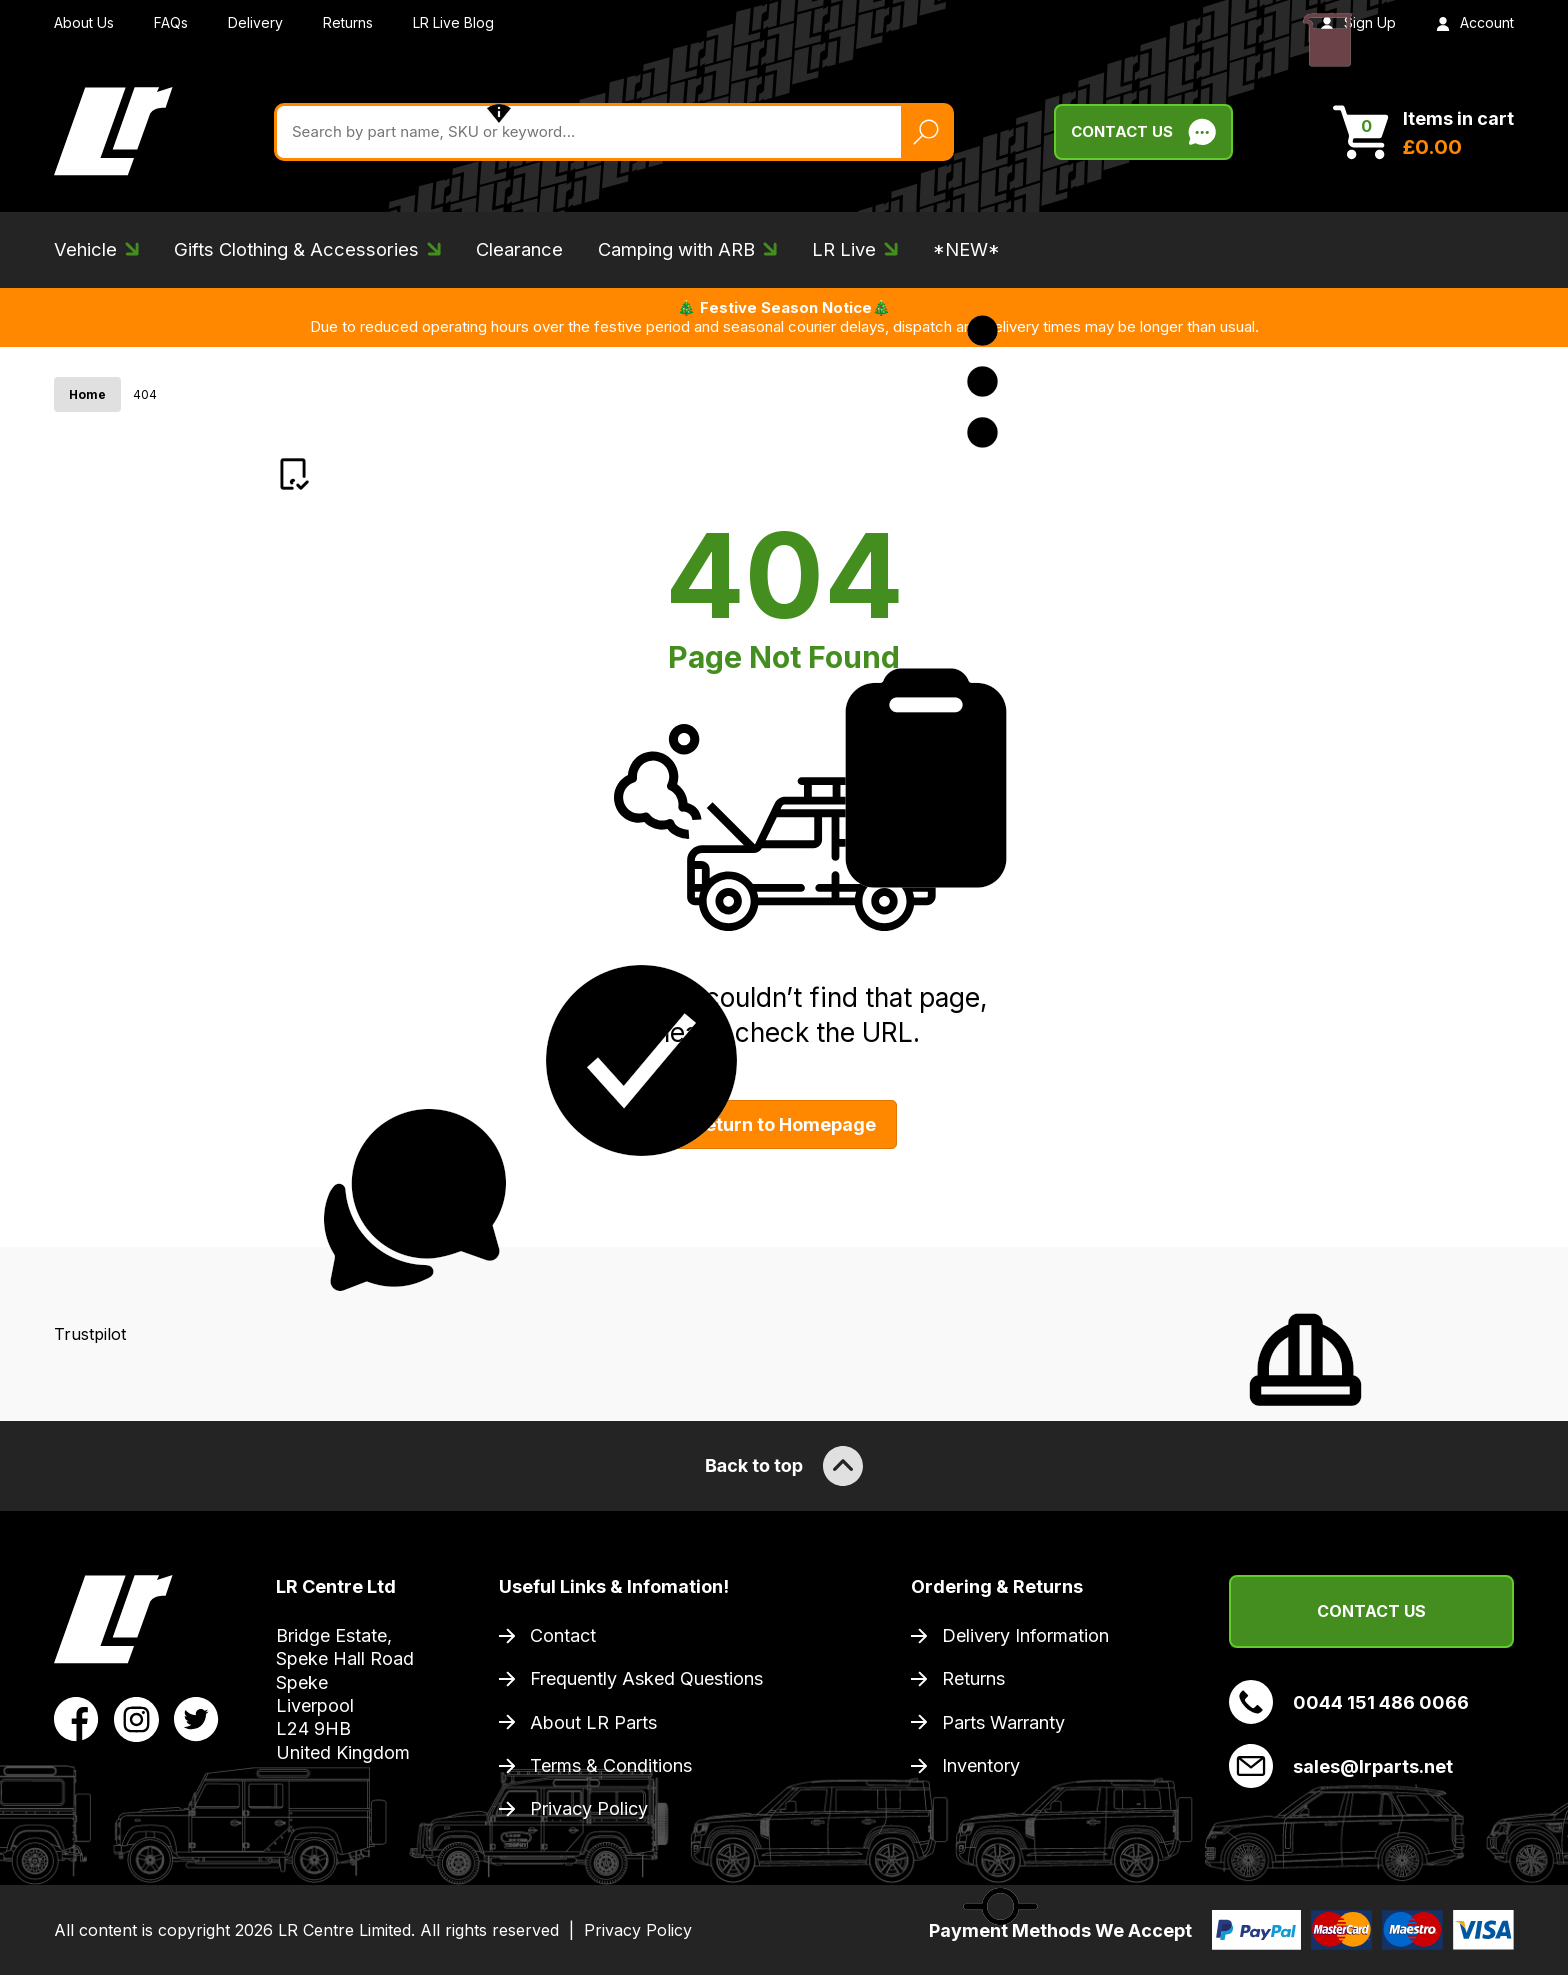 The image size is (1568, 1975). I want to click on access experimental or beta features, so click(1328, 40).